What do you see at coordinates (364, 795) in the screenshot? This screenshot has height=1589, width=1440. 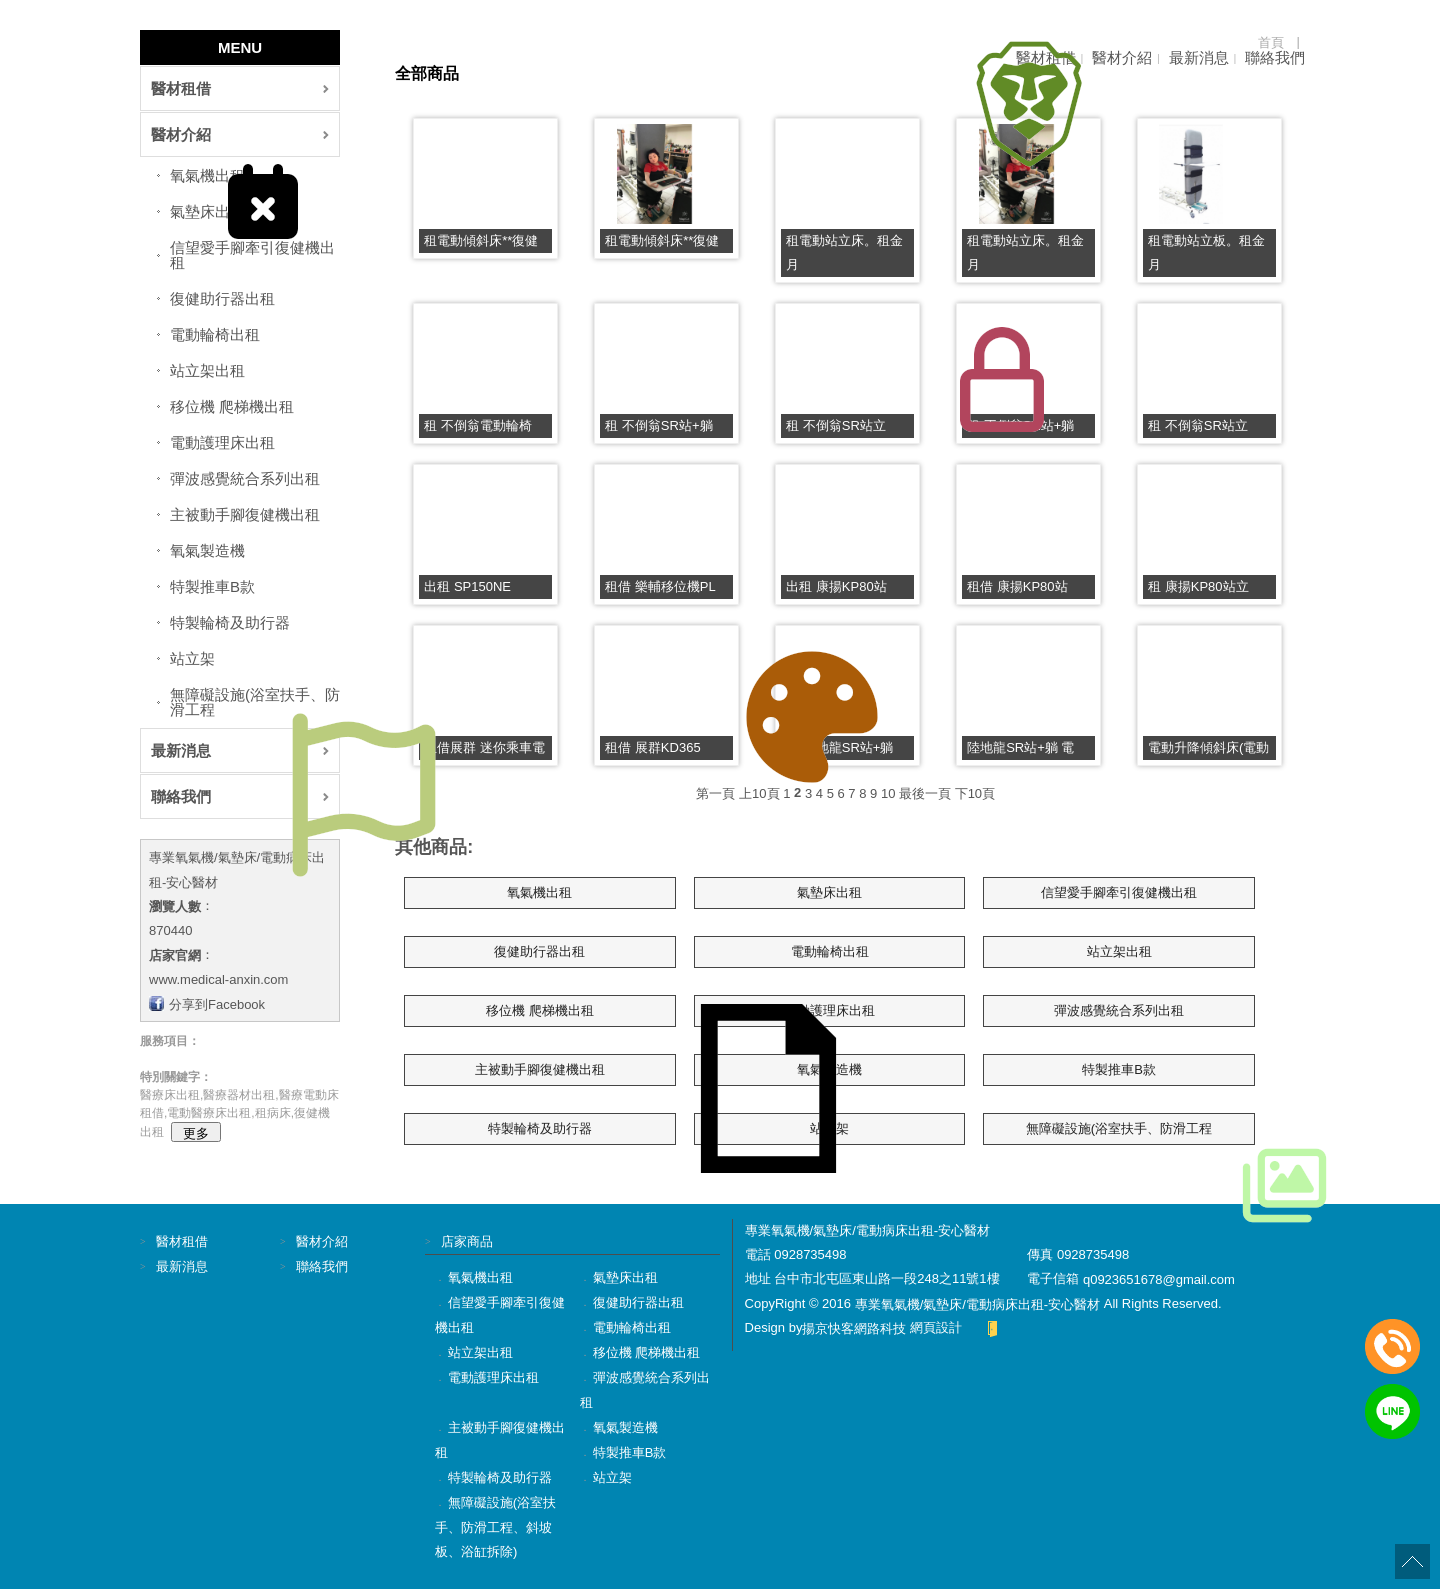 I see `flag or bookmark this item` at bounding box center [364, 795].